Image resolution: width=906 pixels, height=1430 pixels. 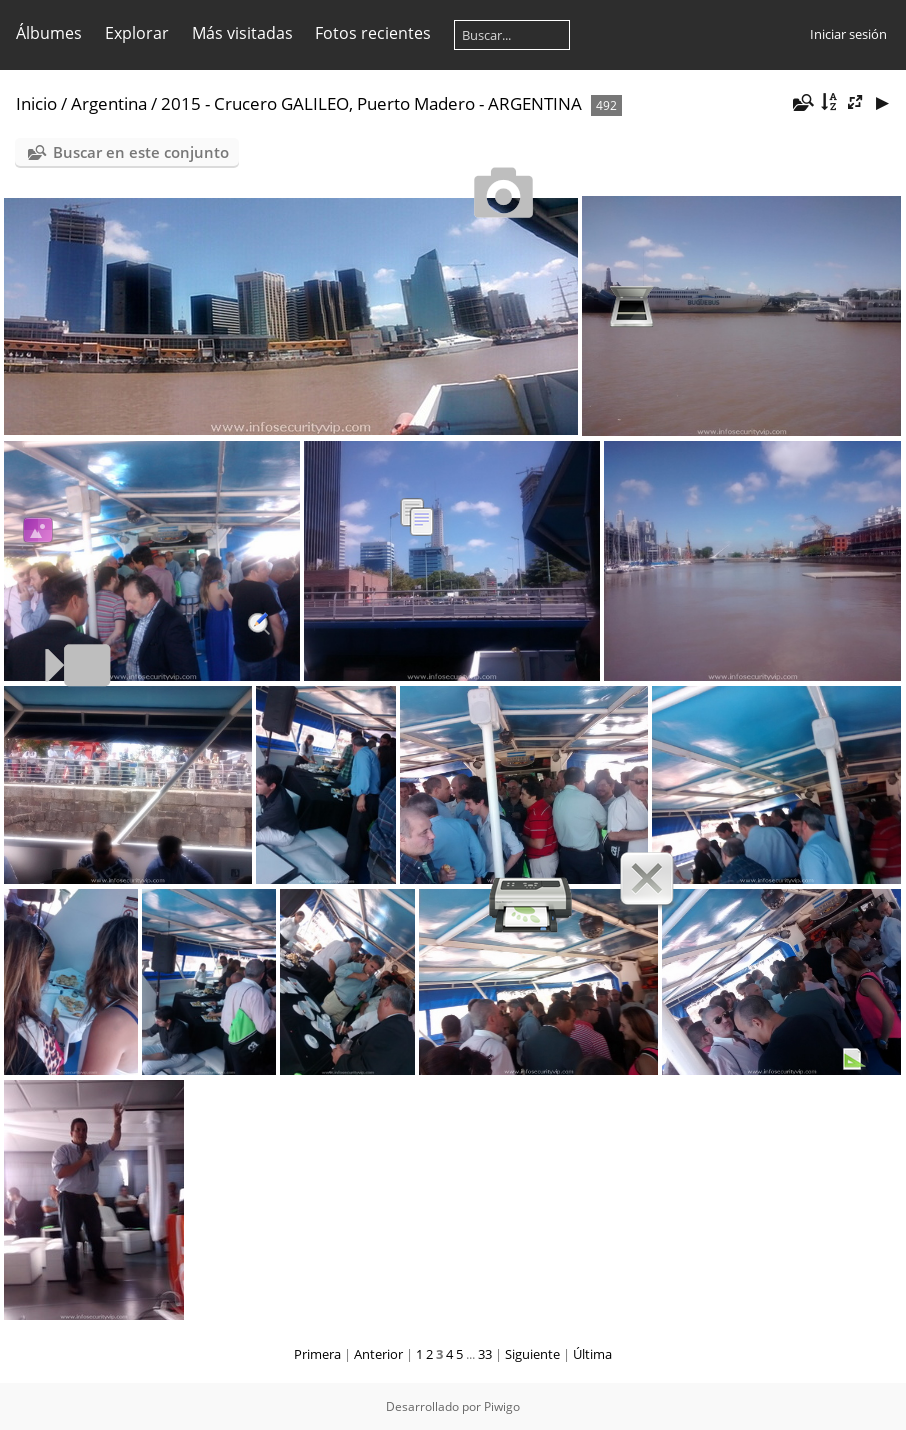 I want to click on print the current document, so click(x=530, y=903).